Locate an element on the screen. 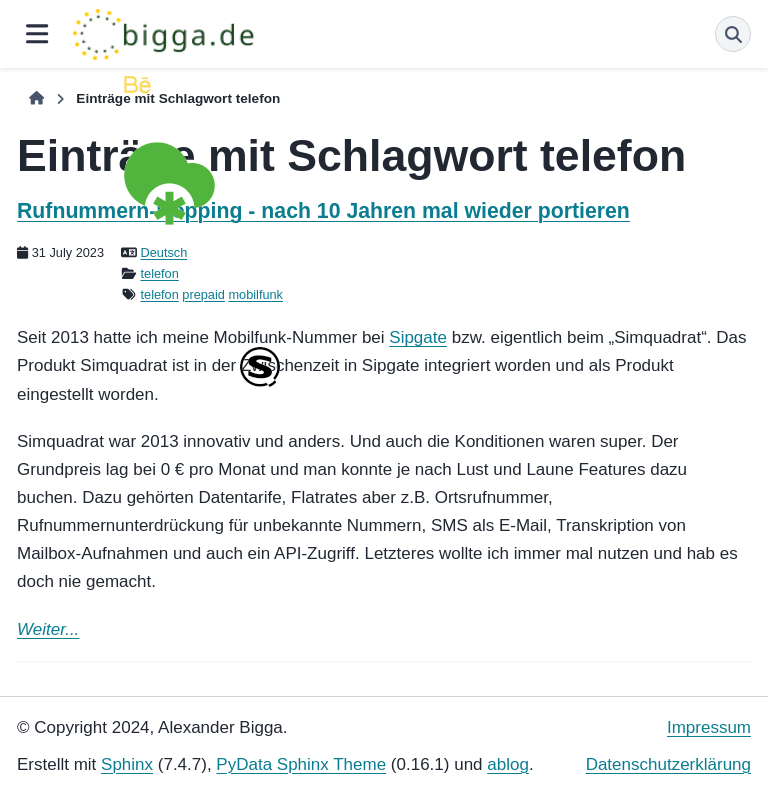 This screenshot has width=768, height=796. open sogou search engine is located at coordinates (260, 367).